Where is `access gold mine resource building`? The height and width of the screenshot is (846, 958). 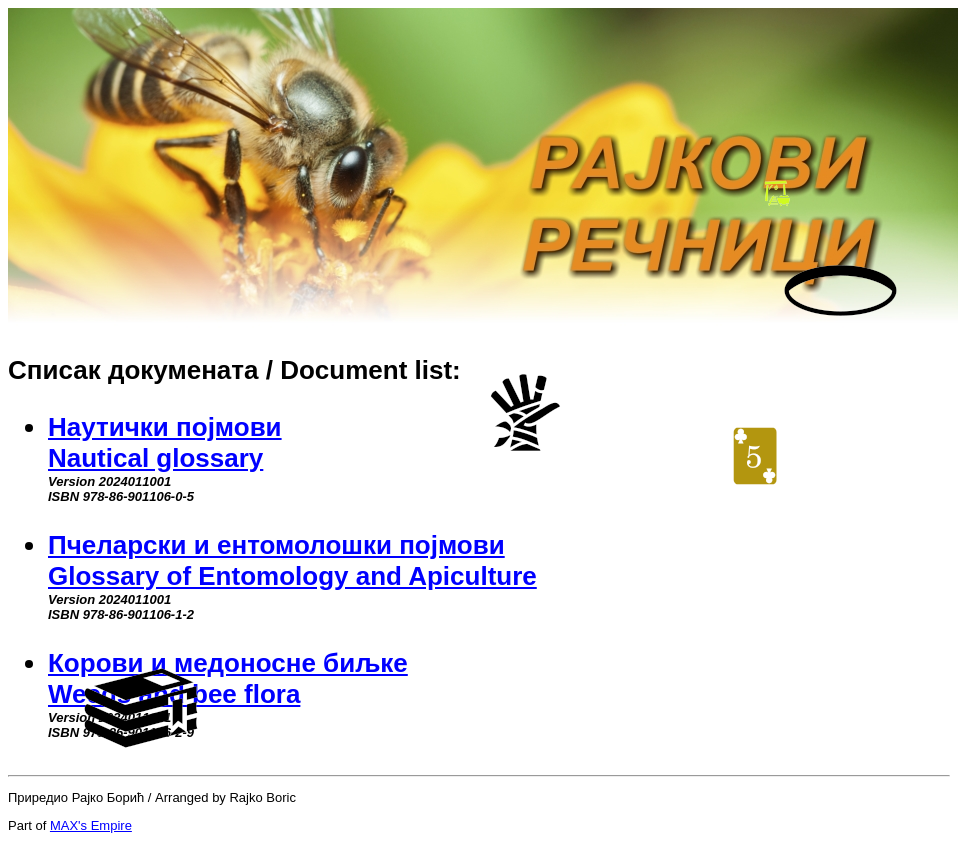 access gold mine resource building is located at coordinates (777, 193).